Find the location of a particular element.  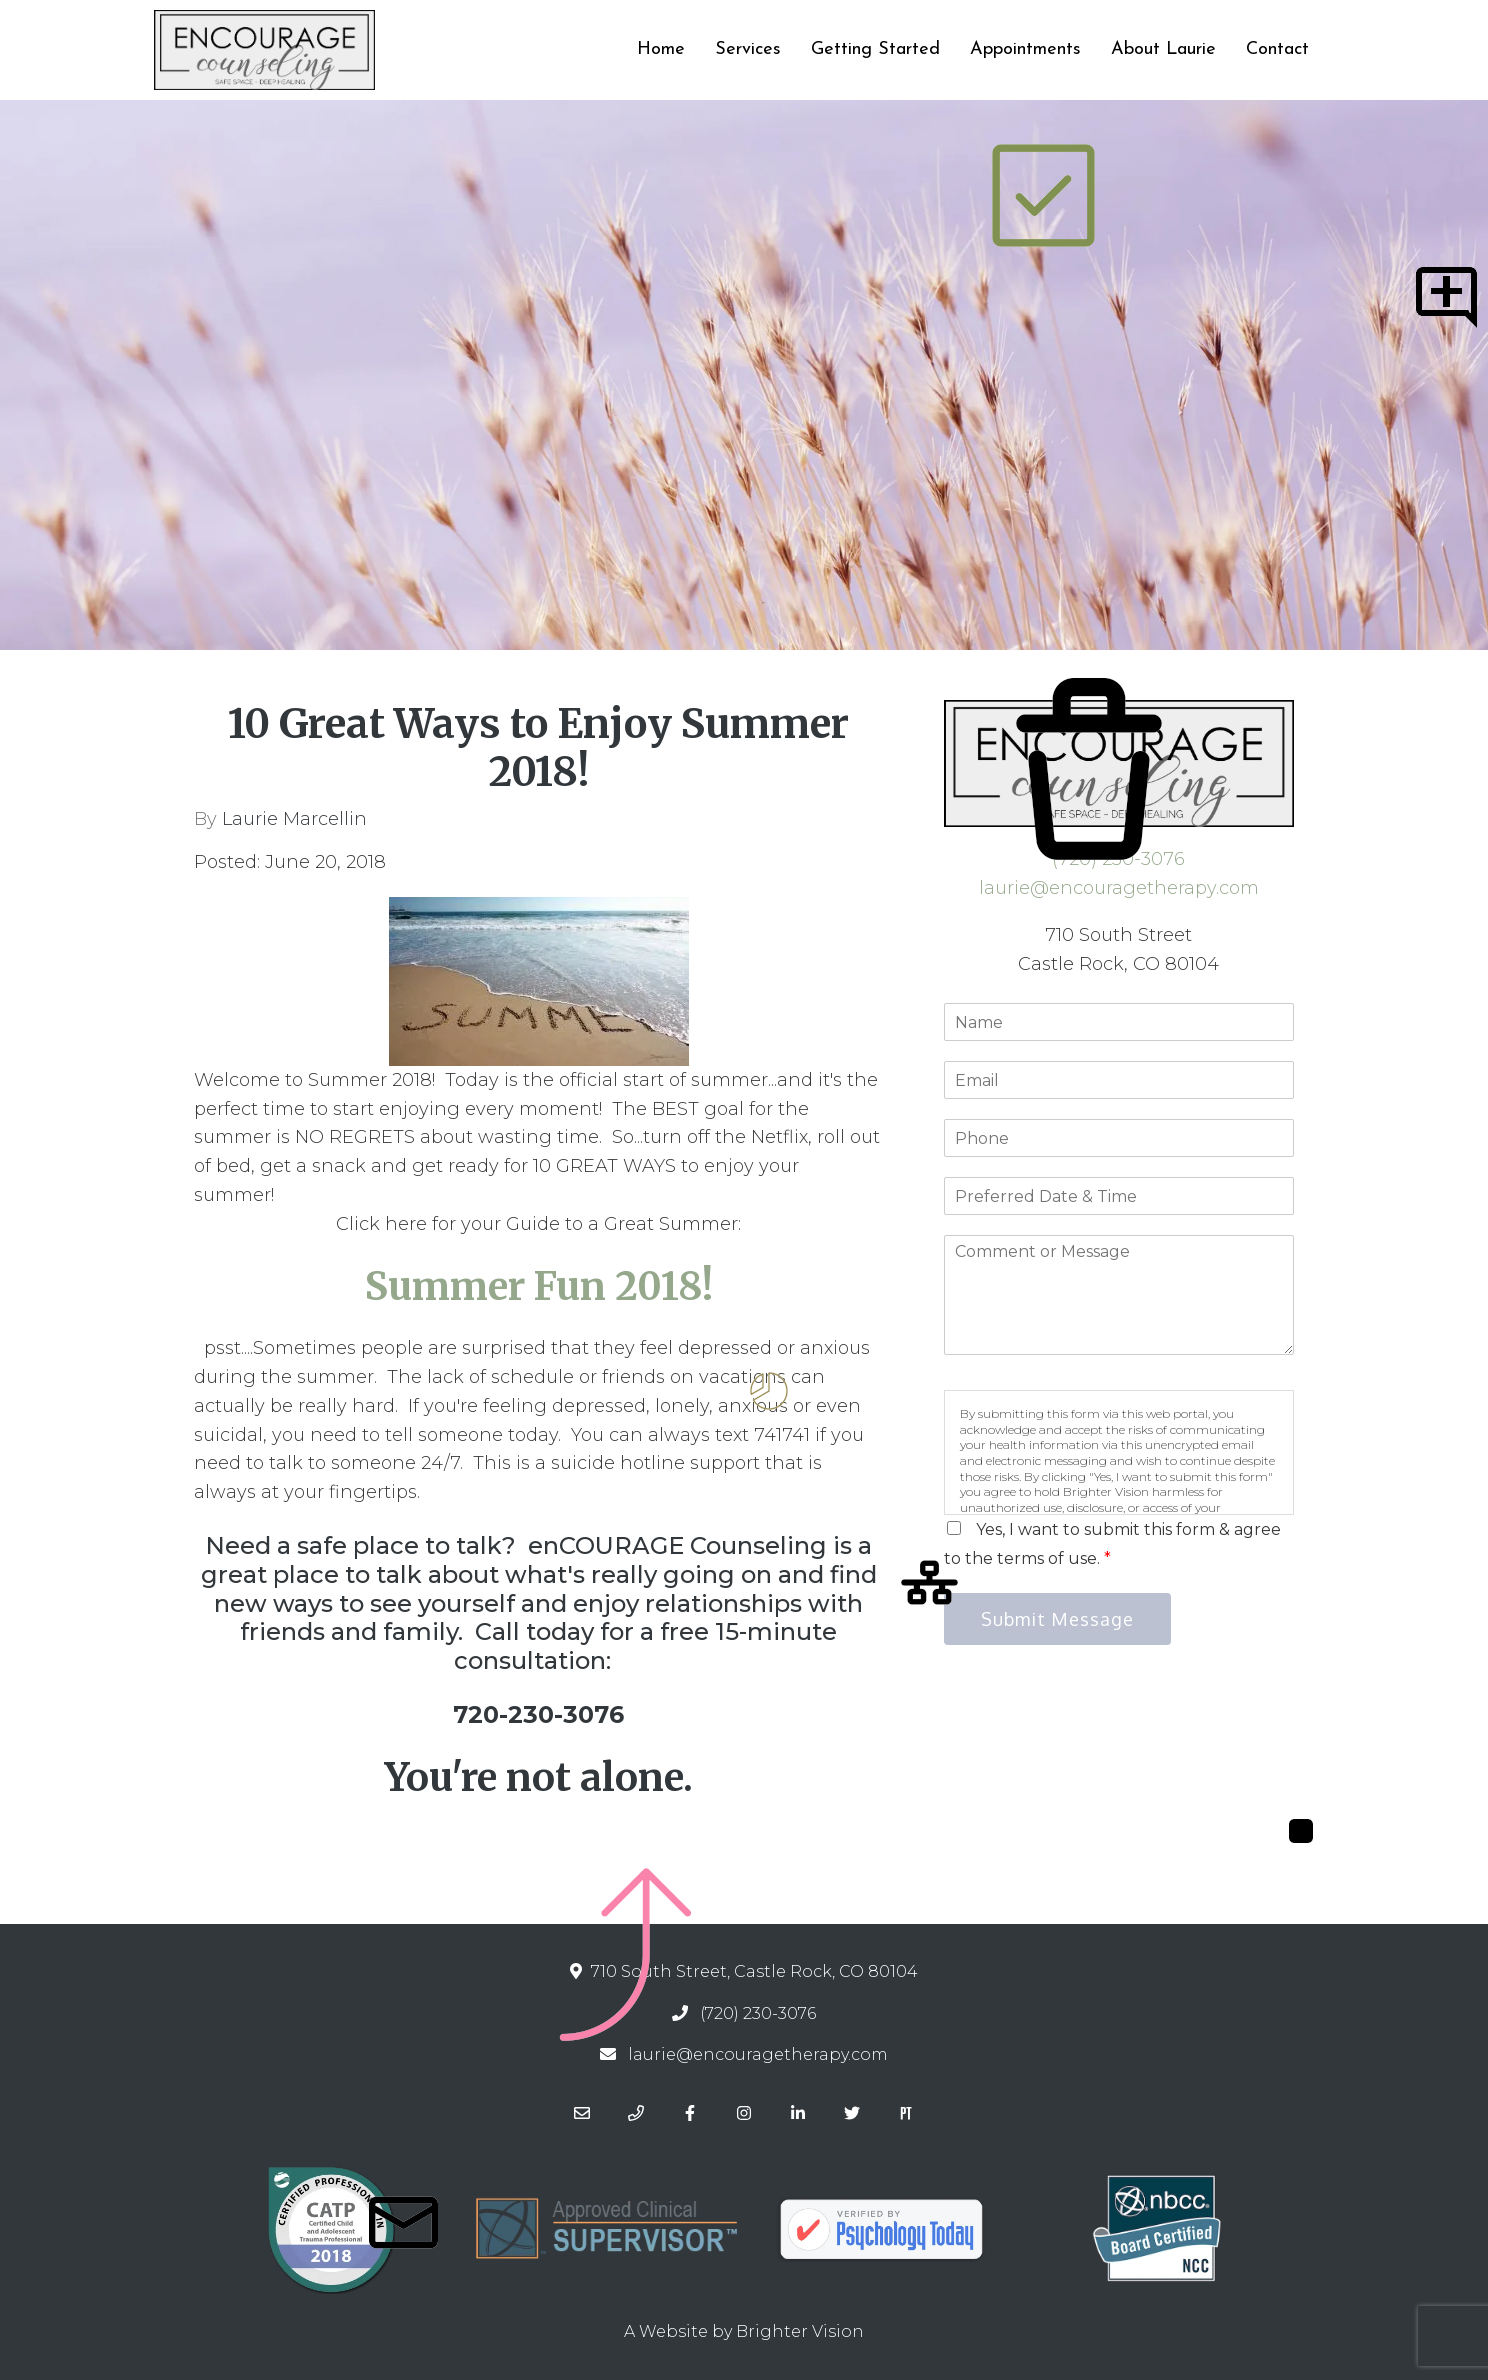

open your inbox is located at coordinates (403, 2222).